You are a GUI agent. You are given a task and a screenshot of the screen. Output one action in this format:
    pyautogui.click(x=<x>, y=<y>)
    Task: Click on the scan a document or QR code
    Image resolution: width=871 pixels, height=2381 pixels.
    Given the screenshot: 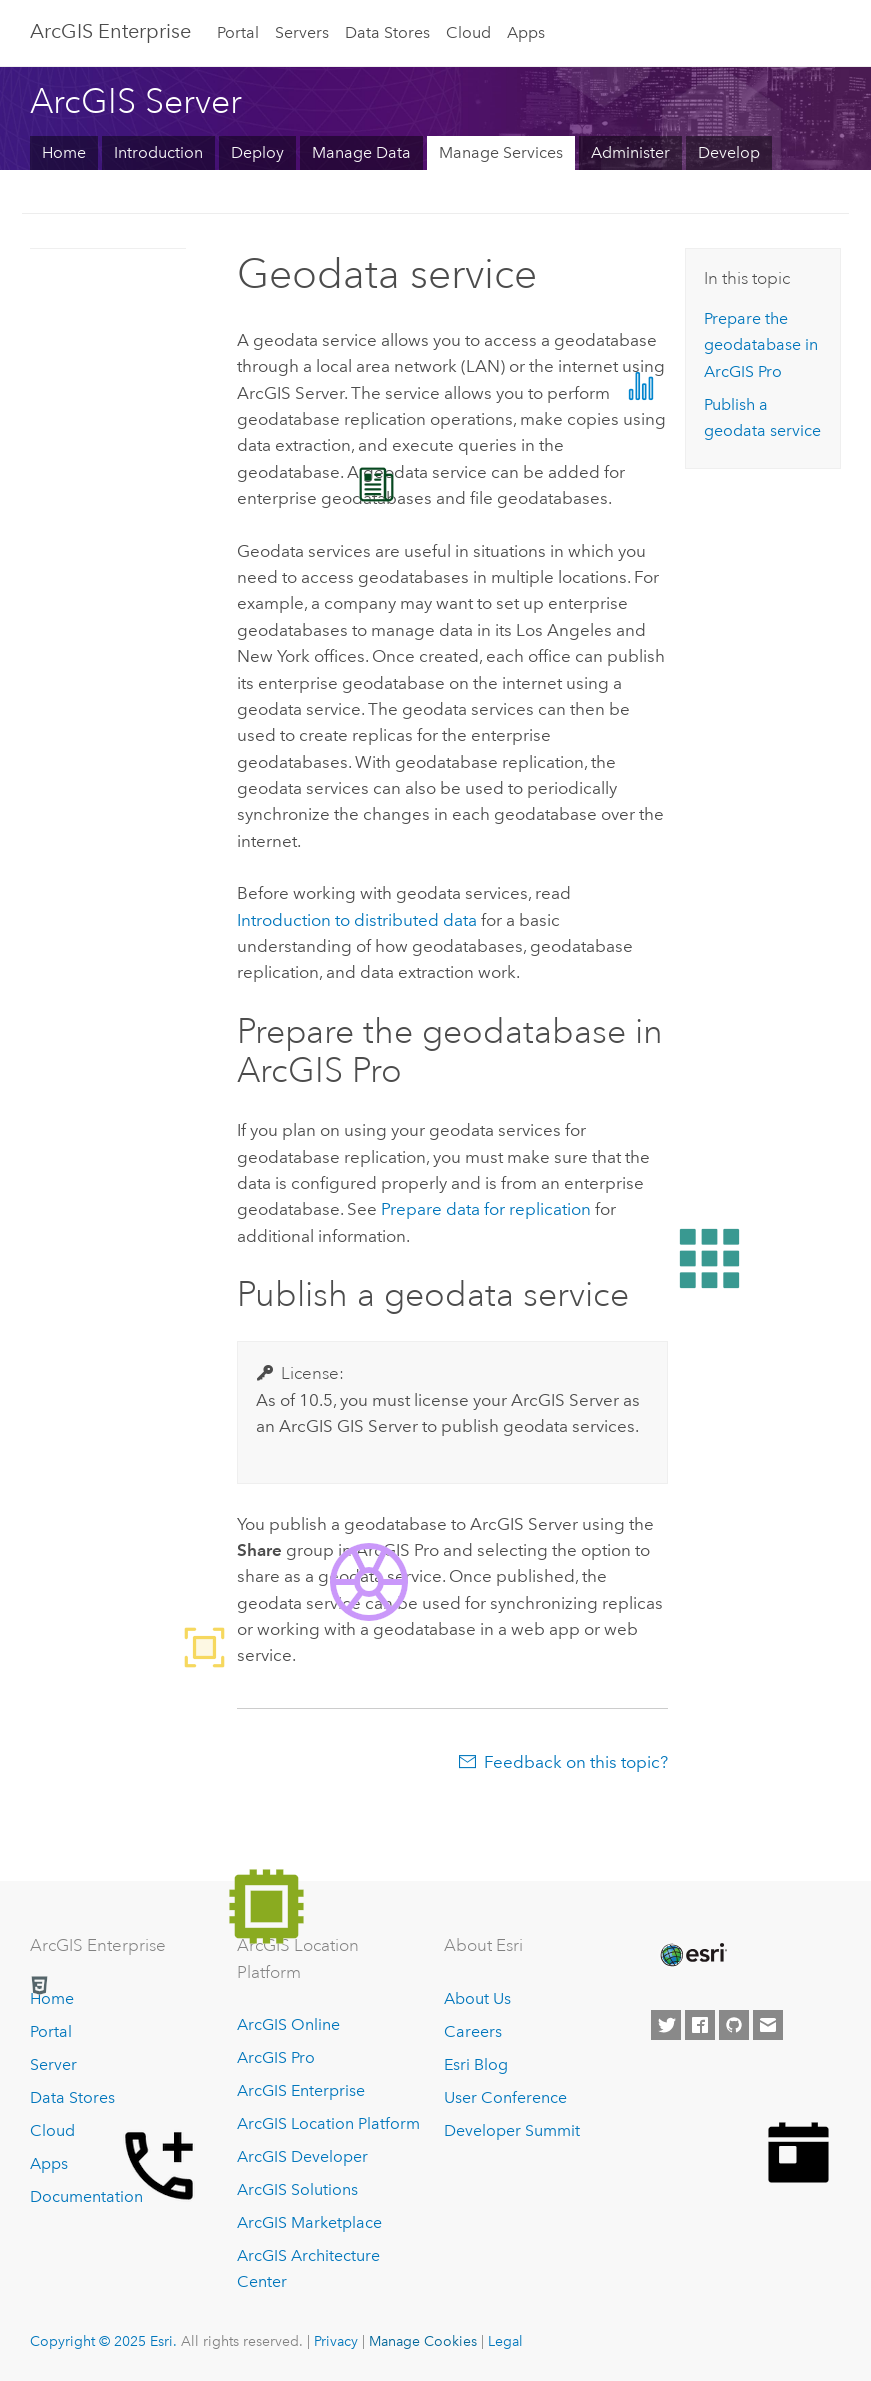 What is the action you would take?
    pyautogui.click(x=204, y=1647)
    